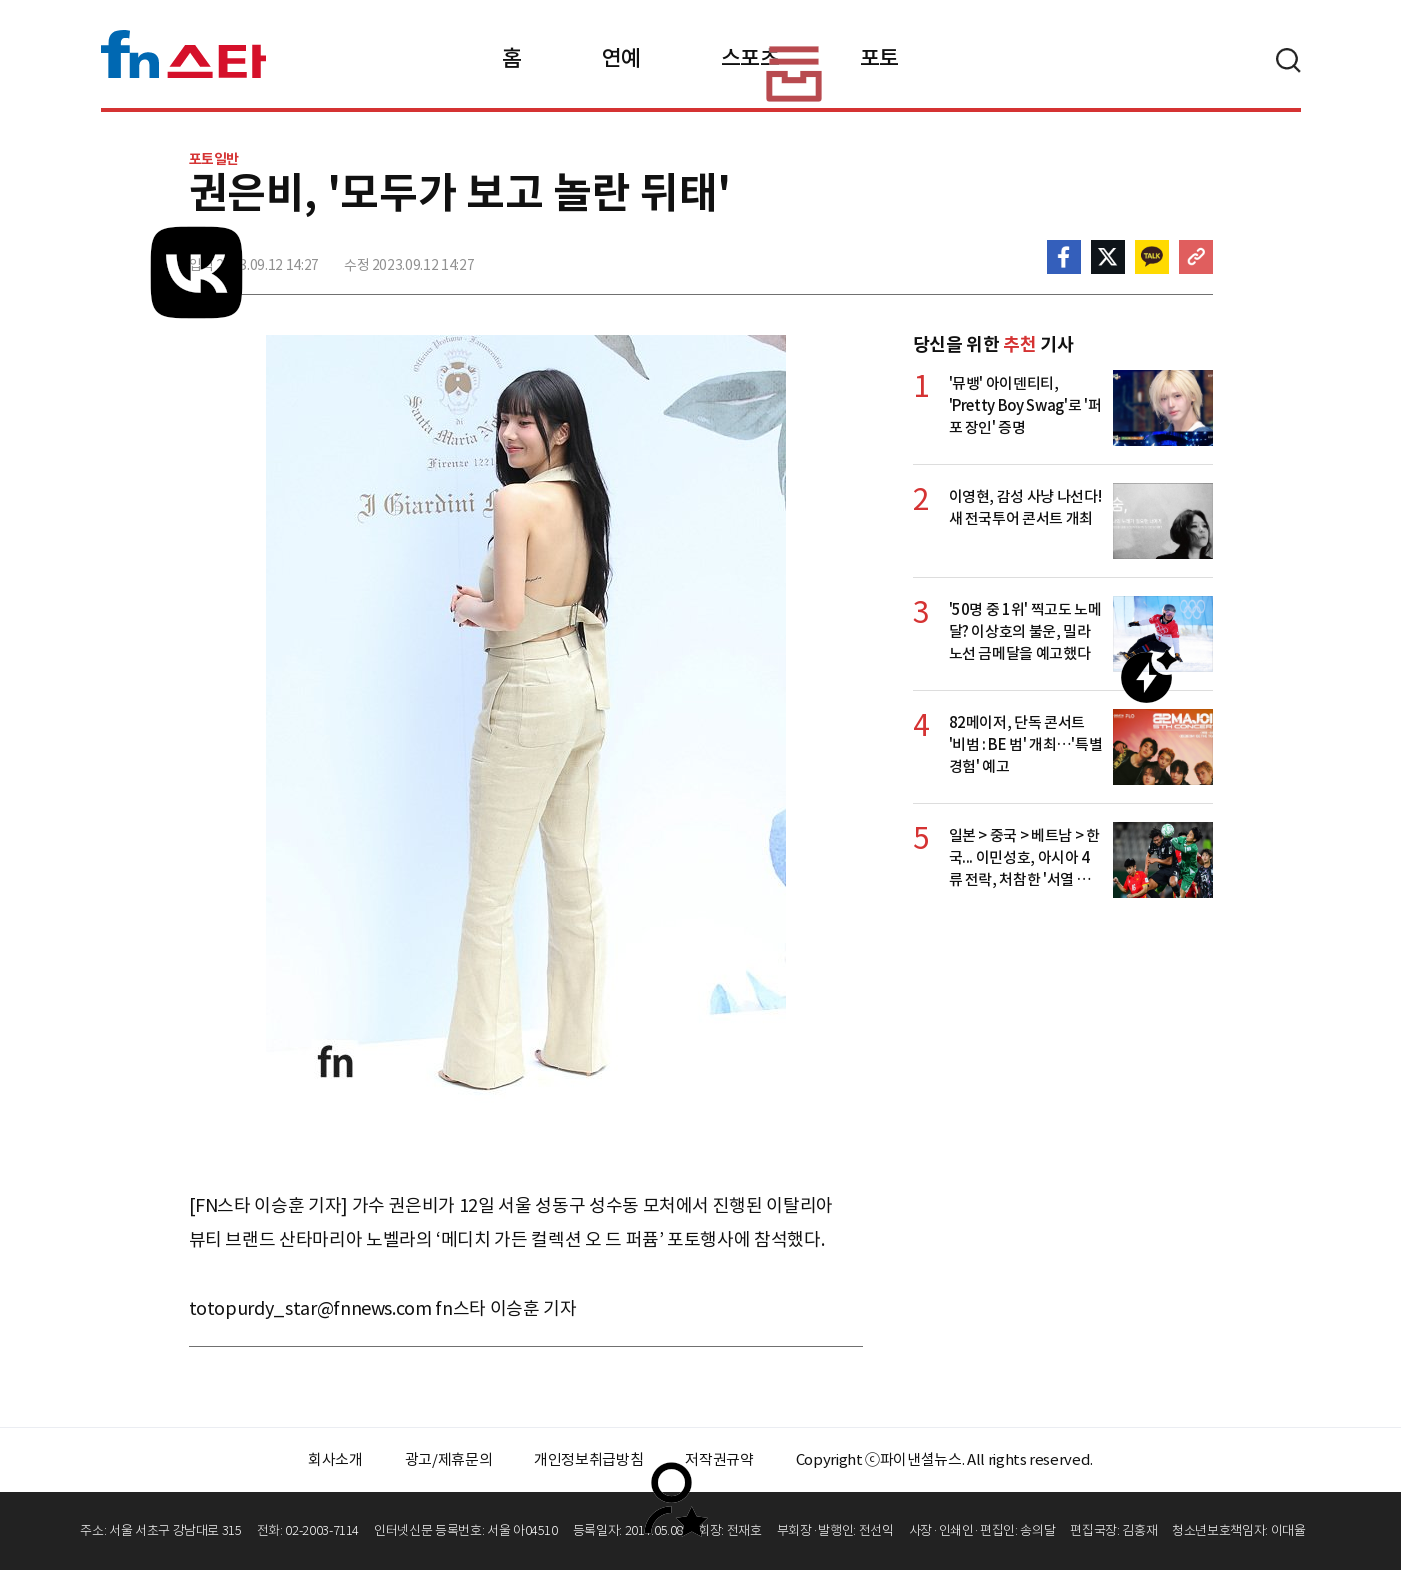 The image size is (1401, 1570). What do you see at coordinates (794, 74) in the screenshot?
I see `access archived files or documents` at bounding box center [794, 74].